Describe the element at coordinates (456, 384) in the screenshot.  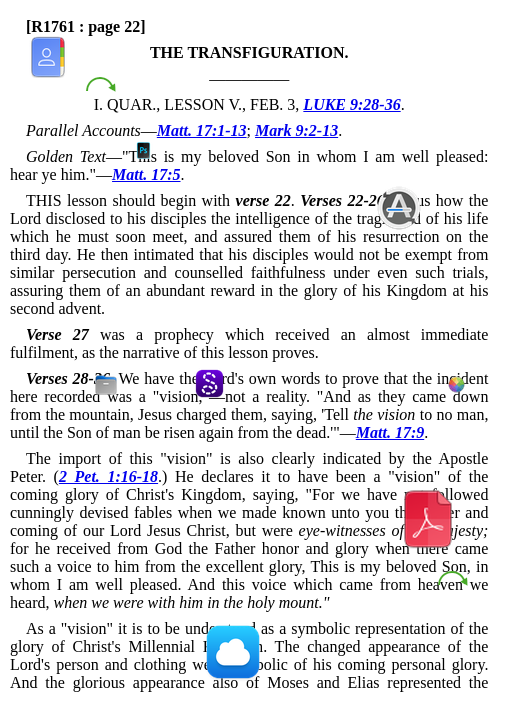
I see `open color picker tool` at that location.